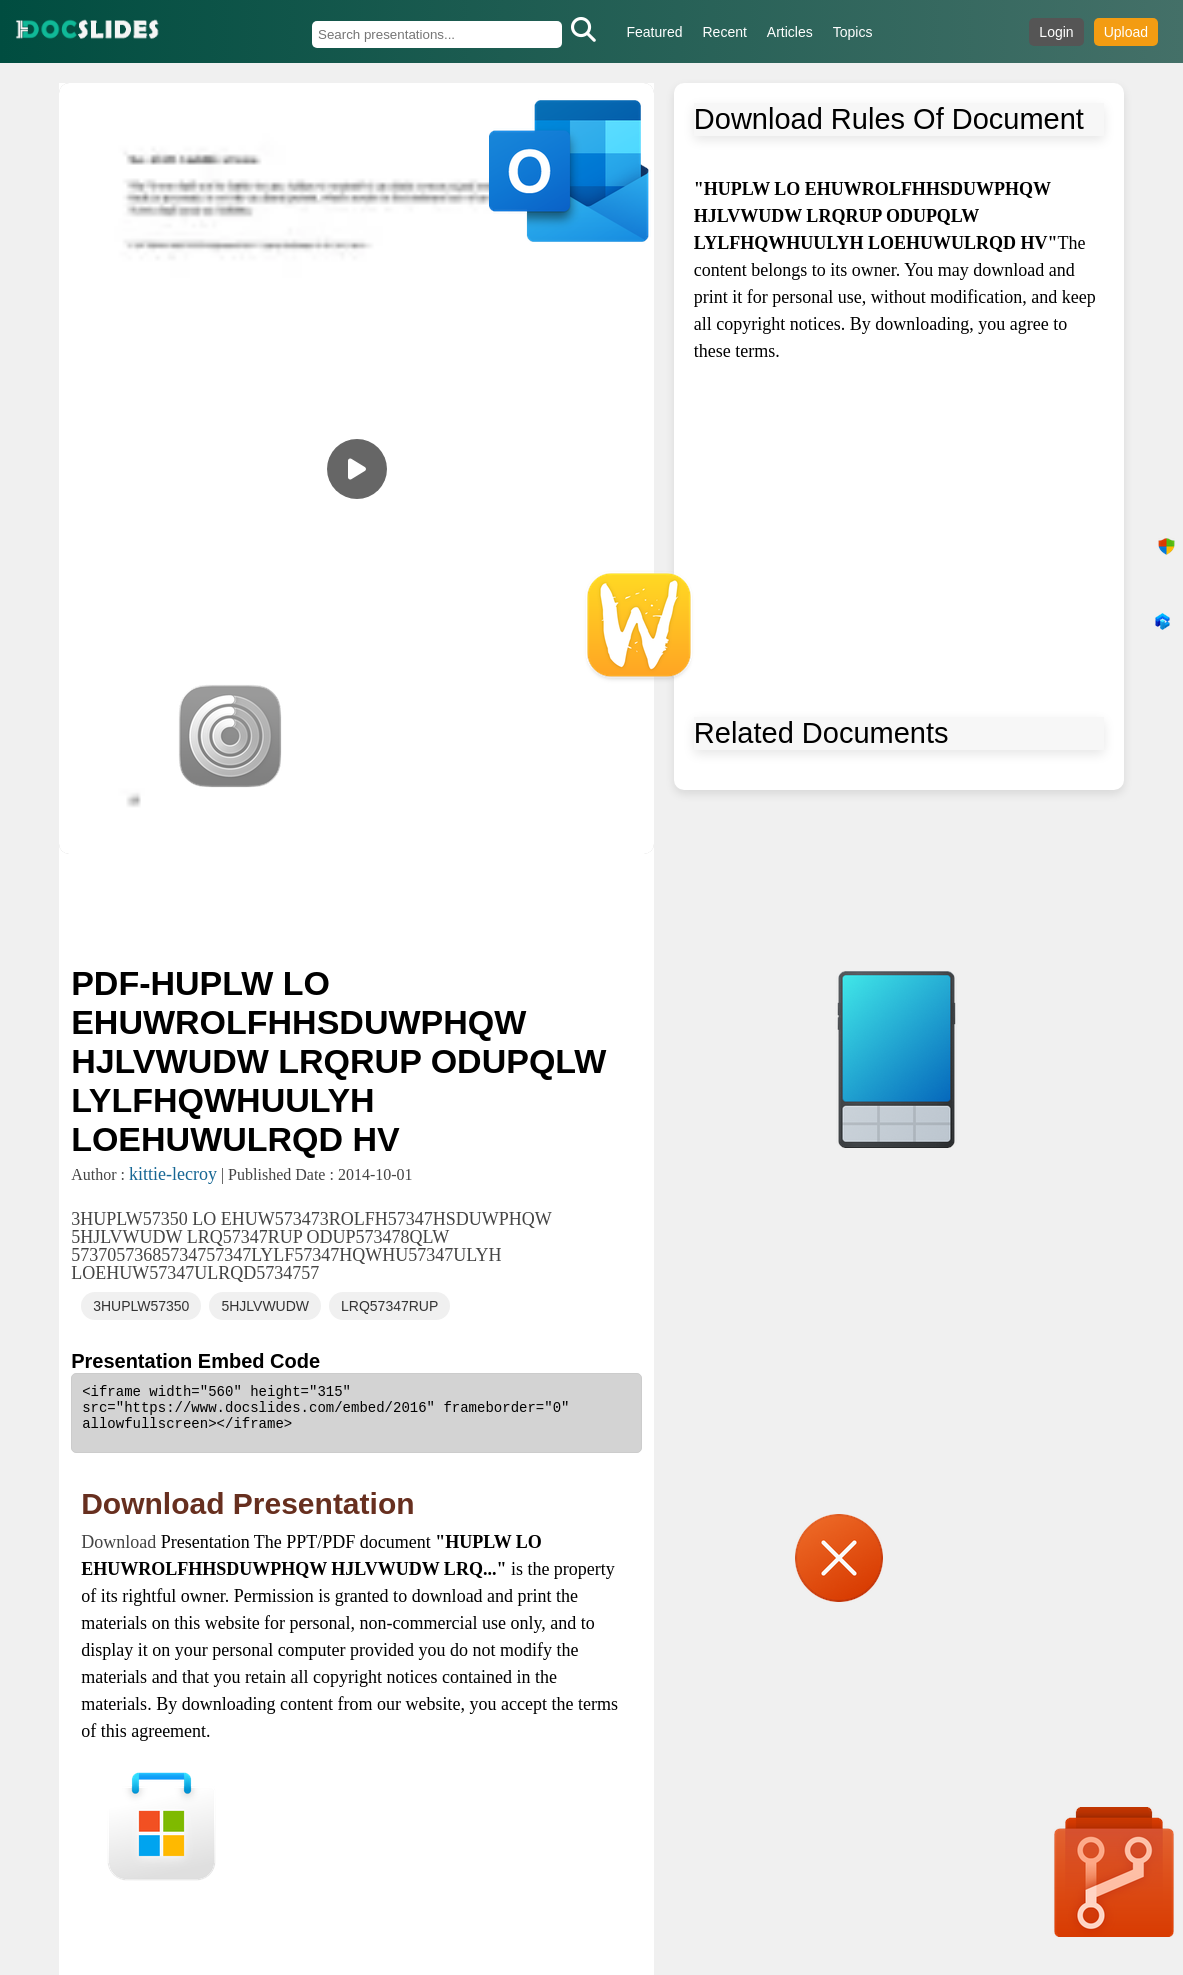  I want to click on indicates an error or failed action, so click(839, 1558).